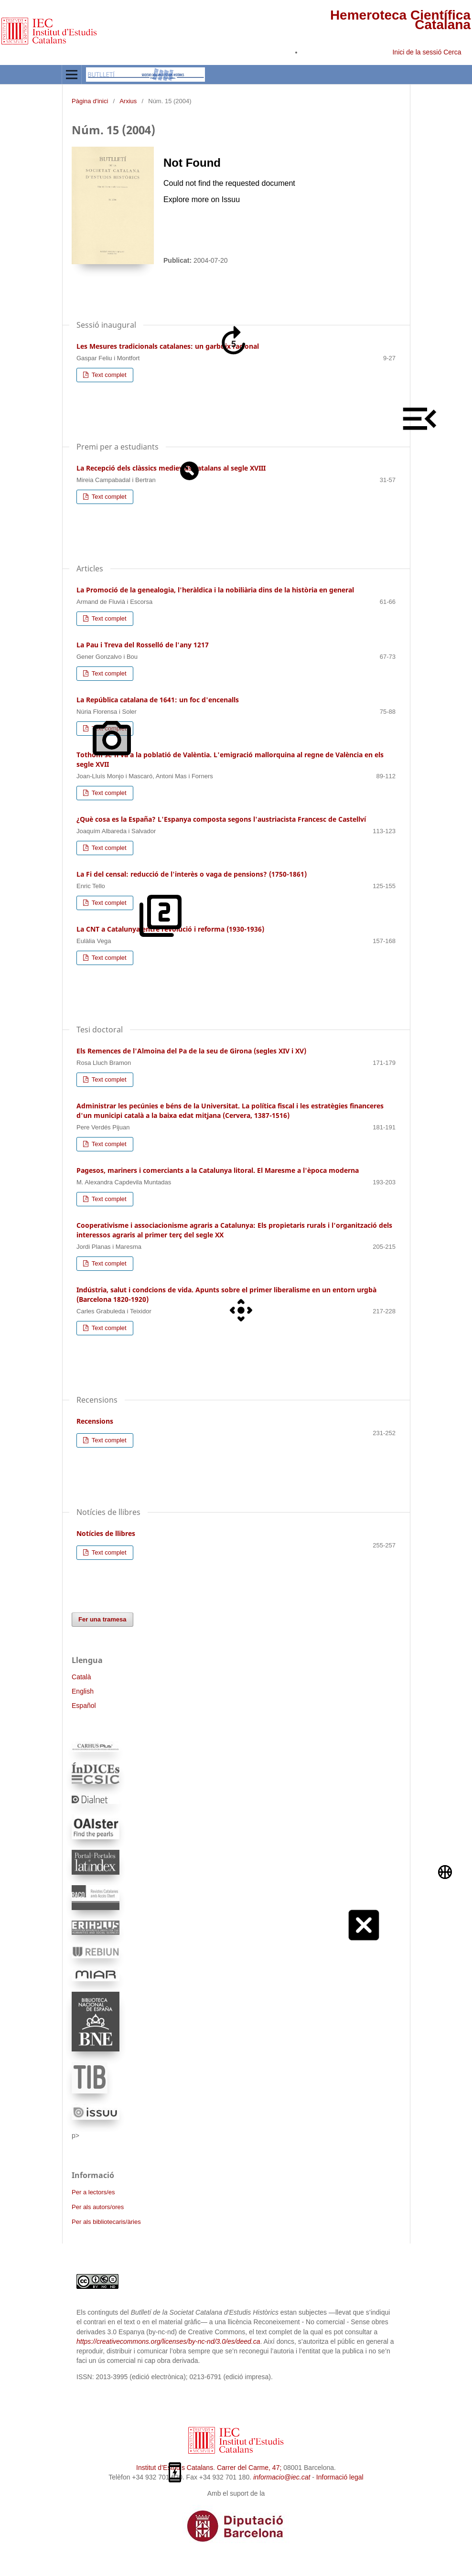 This screenshot has height=2576, width=472. I want to click on skip forward 5 seconds in media playback, so click(234, 341).